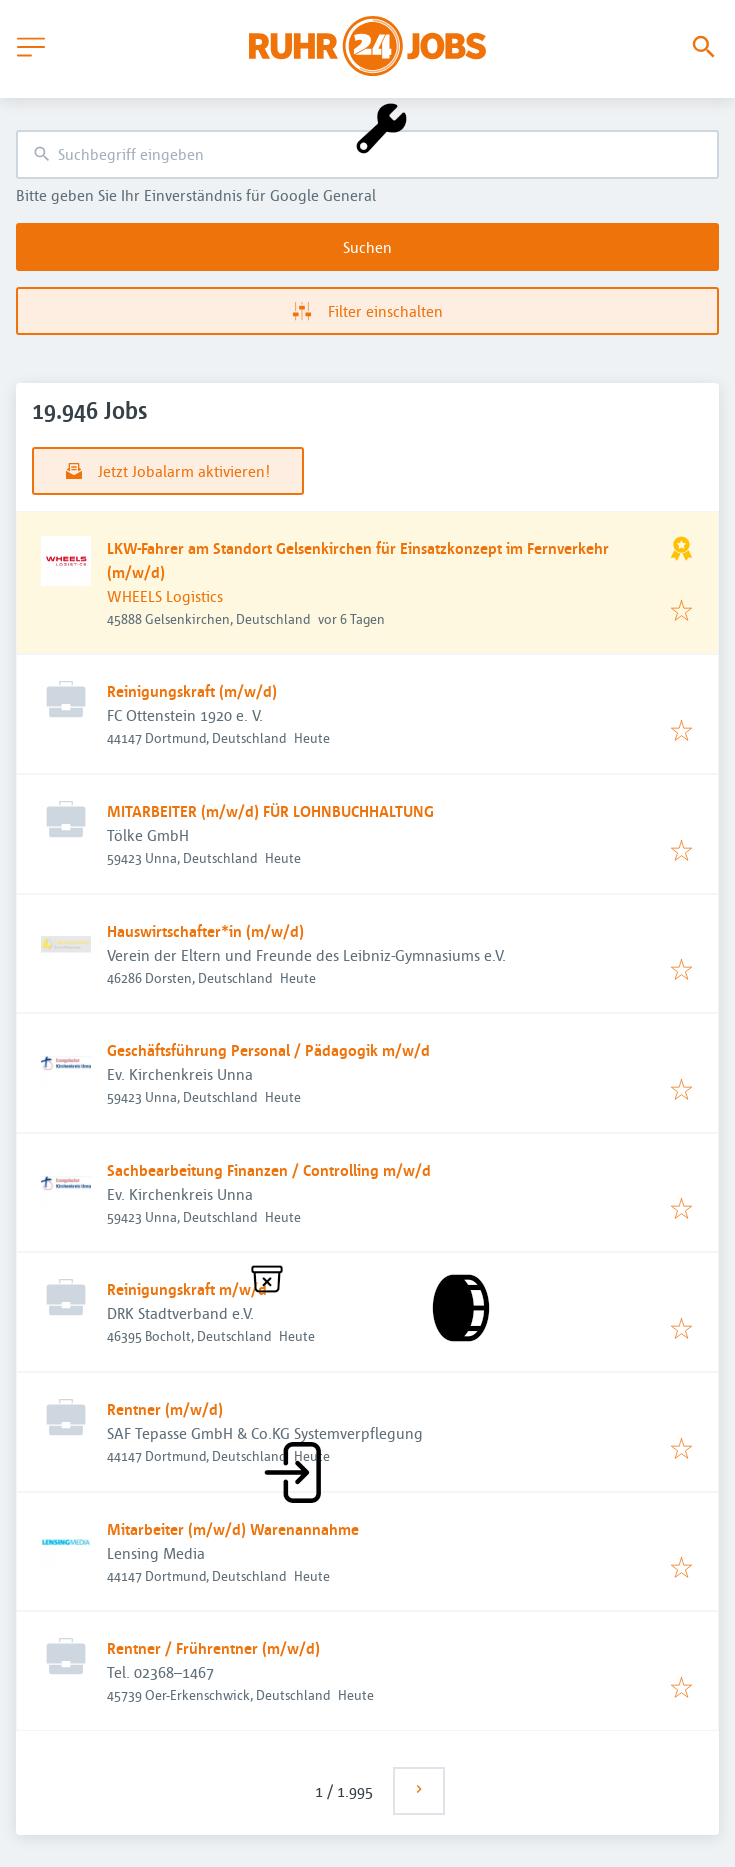 The height and width of the screenshot is (1867, 735). I want to click on view coin or currency balance, so click(461, 1308).